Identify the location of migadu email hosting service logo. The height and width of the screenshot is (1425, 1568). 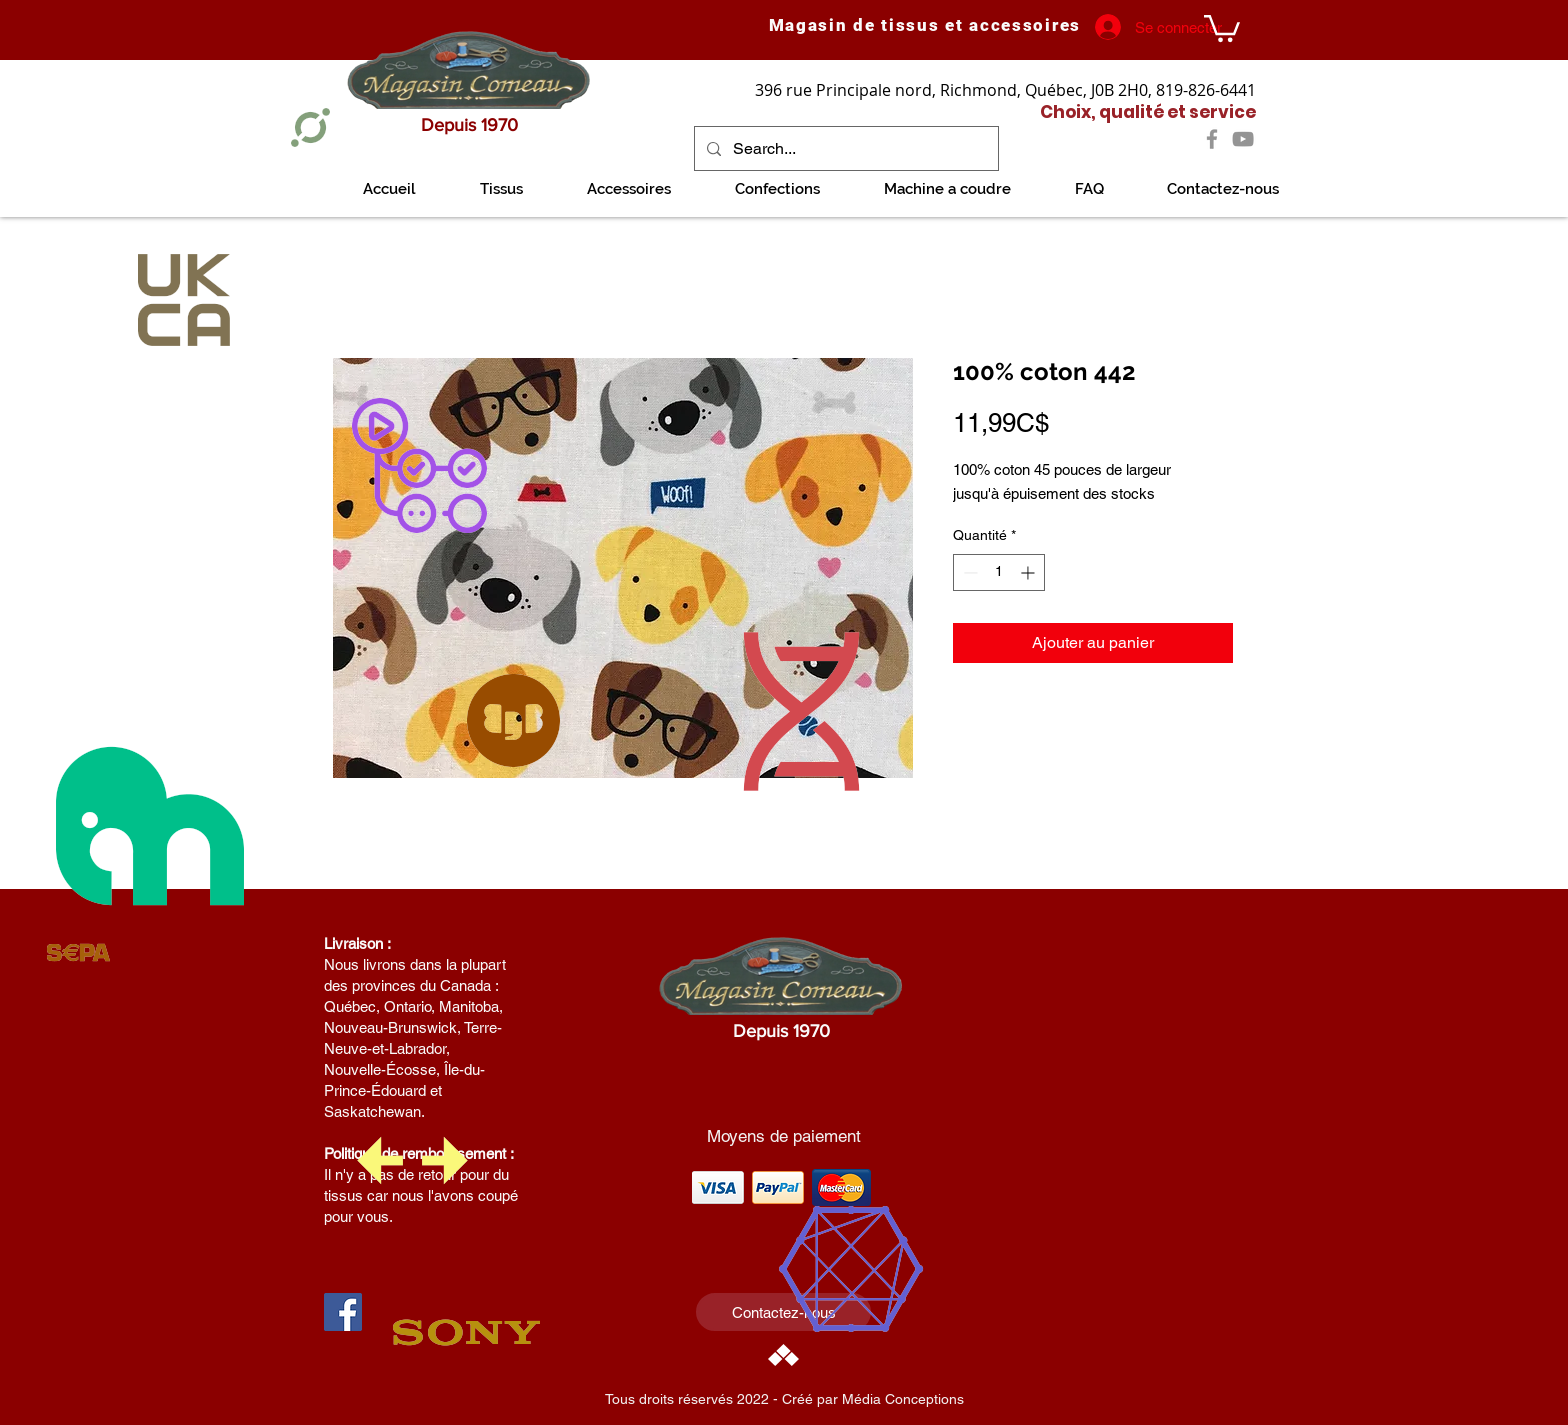
(150, 826).